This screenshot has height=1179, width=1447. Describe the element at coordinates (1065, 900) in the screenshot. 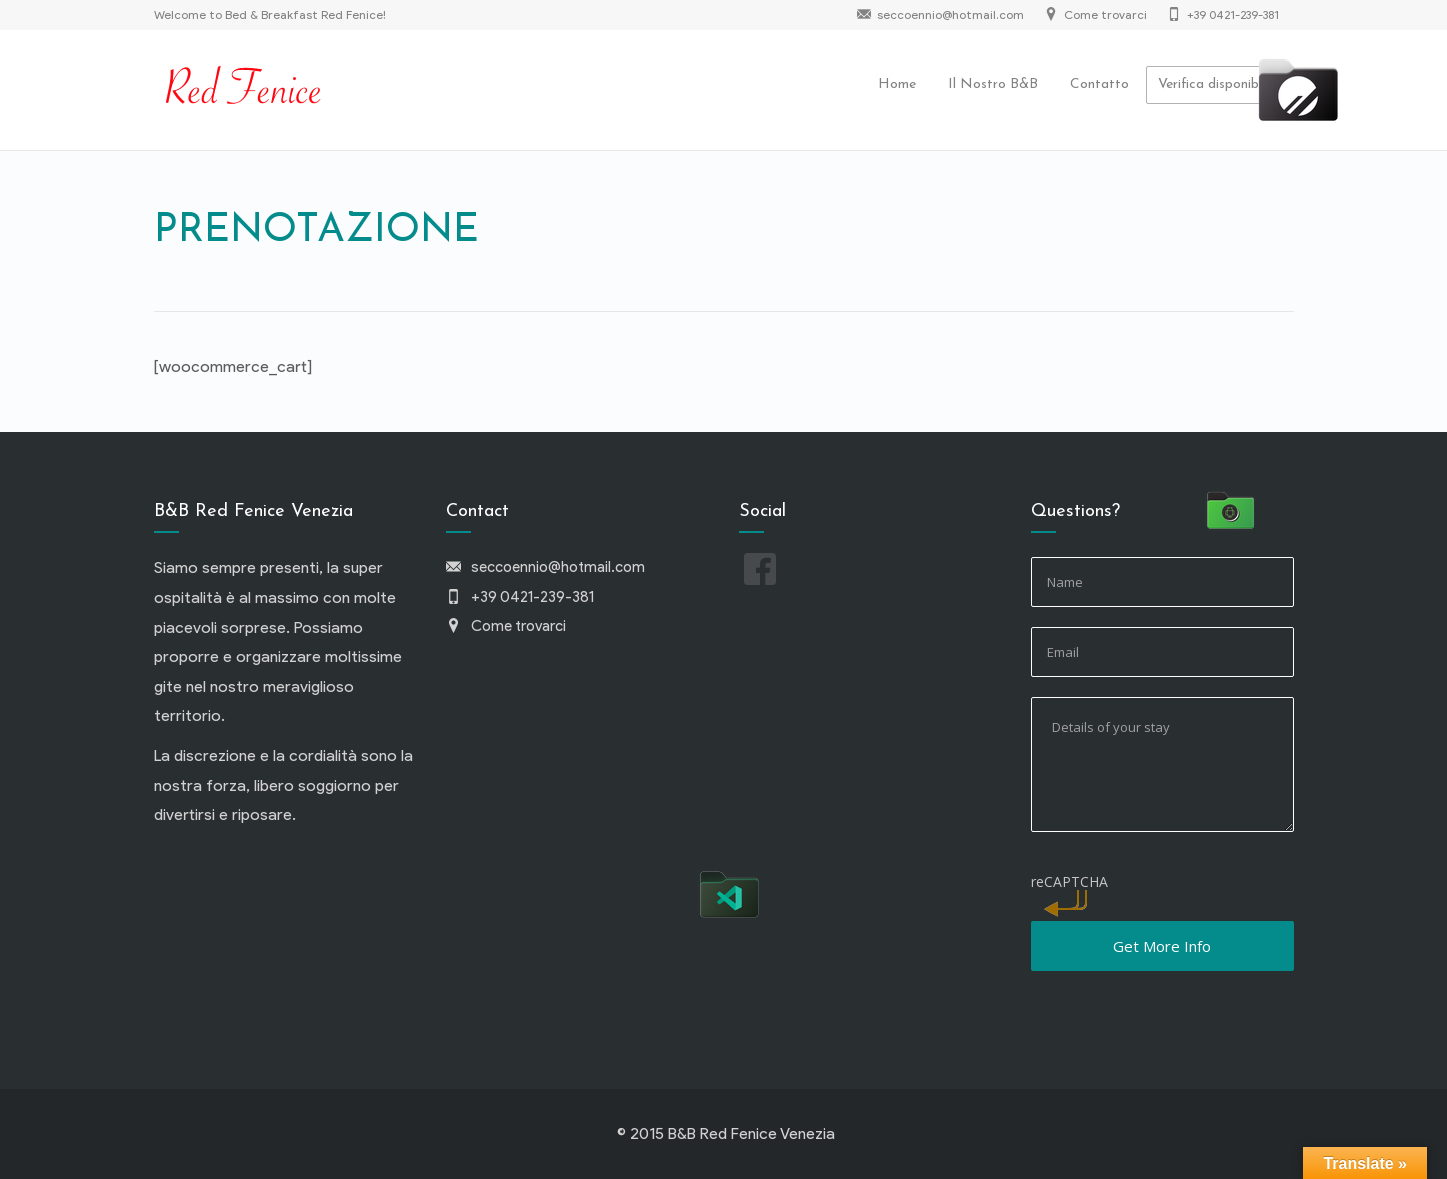

I see `reply to all recipients of an email` at that location.